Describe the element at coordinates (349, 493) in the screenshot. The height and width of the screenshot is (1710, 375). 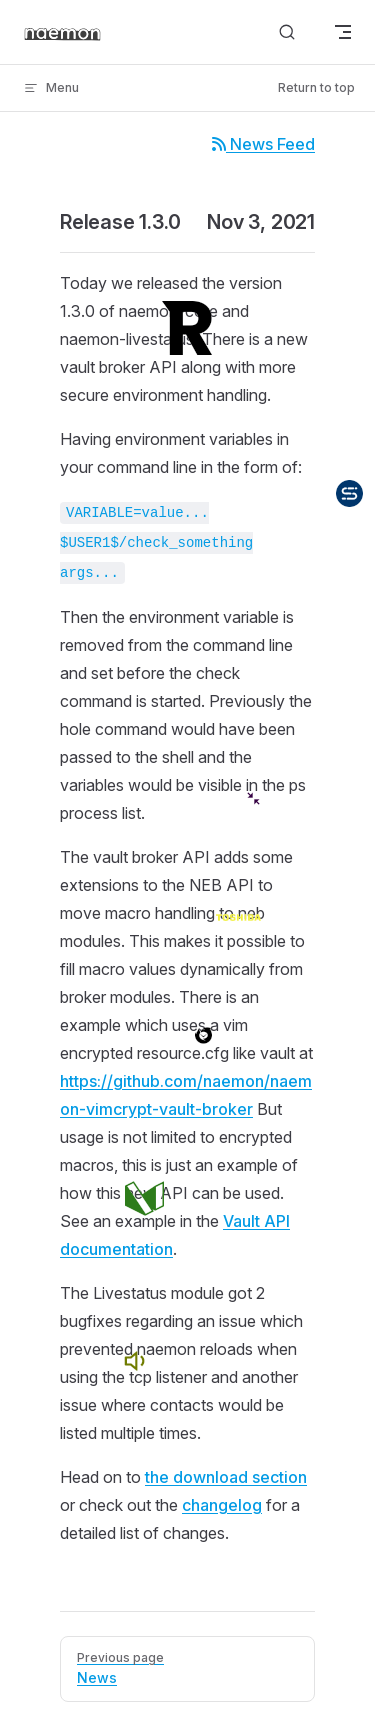
I see `sanic web framework logo` at that location.